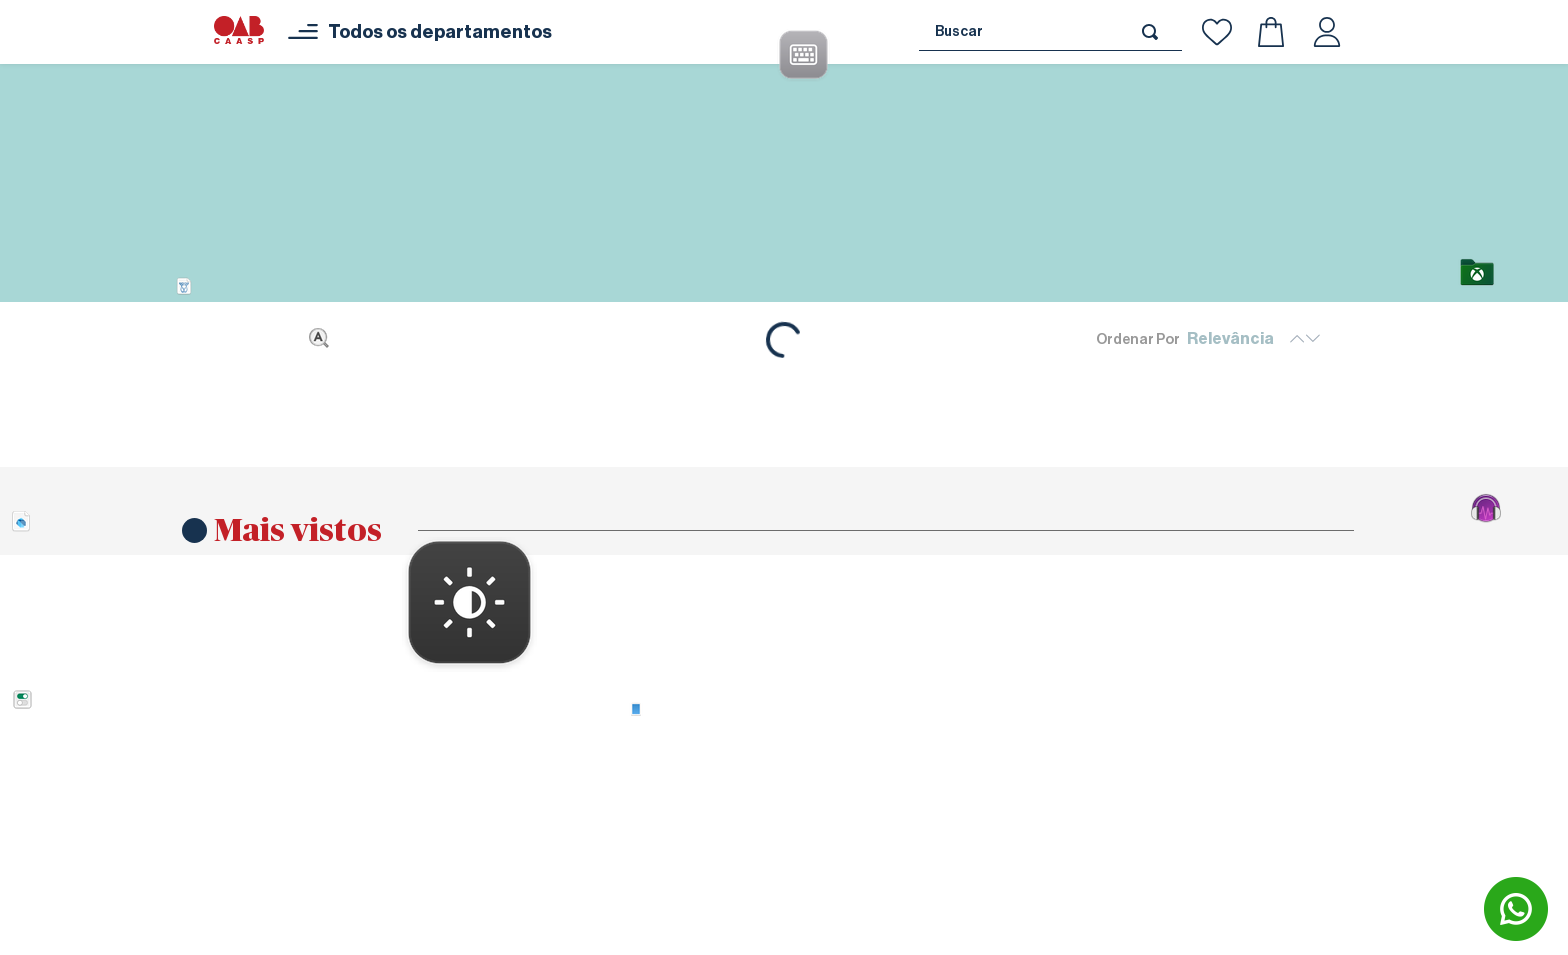 This screenshot has height=955, width=1568. Describe the element at coordinates (22, 699) in the screenshot. I see `open desktop preferences and settings` at that location.